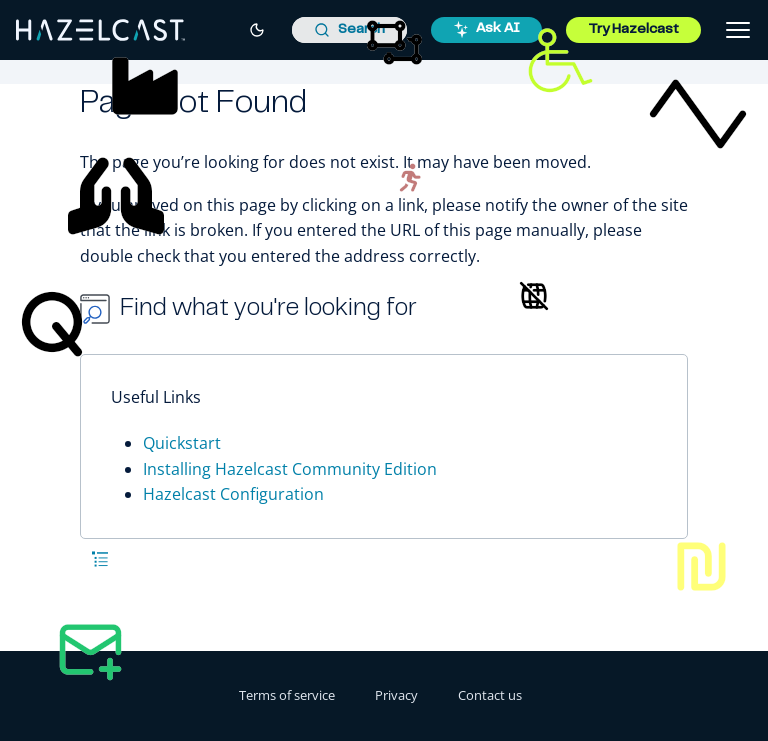  Describe the element at coordinates (90, 649) in the screenshot. I see `compose a new email` at that location.